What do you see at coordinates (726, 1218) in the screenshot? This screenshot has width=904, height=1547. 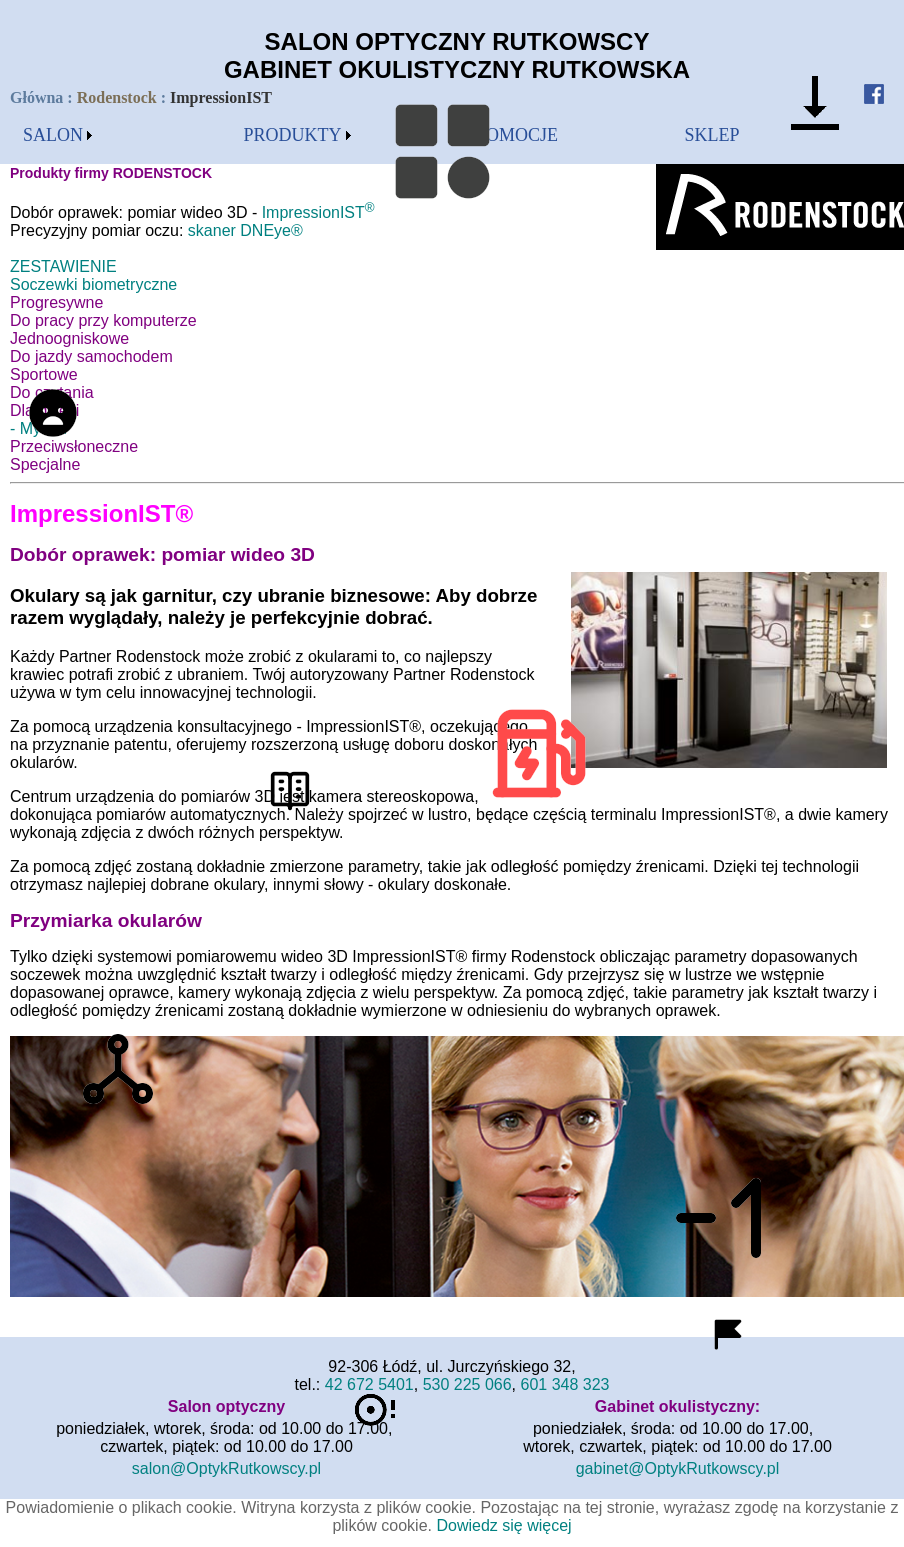 I see `decrease exposure by one stop` at bounding box center [726, 1218].